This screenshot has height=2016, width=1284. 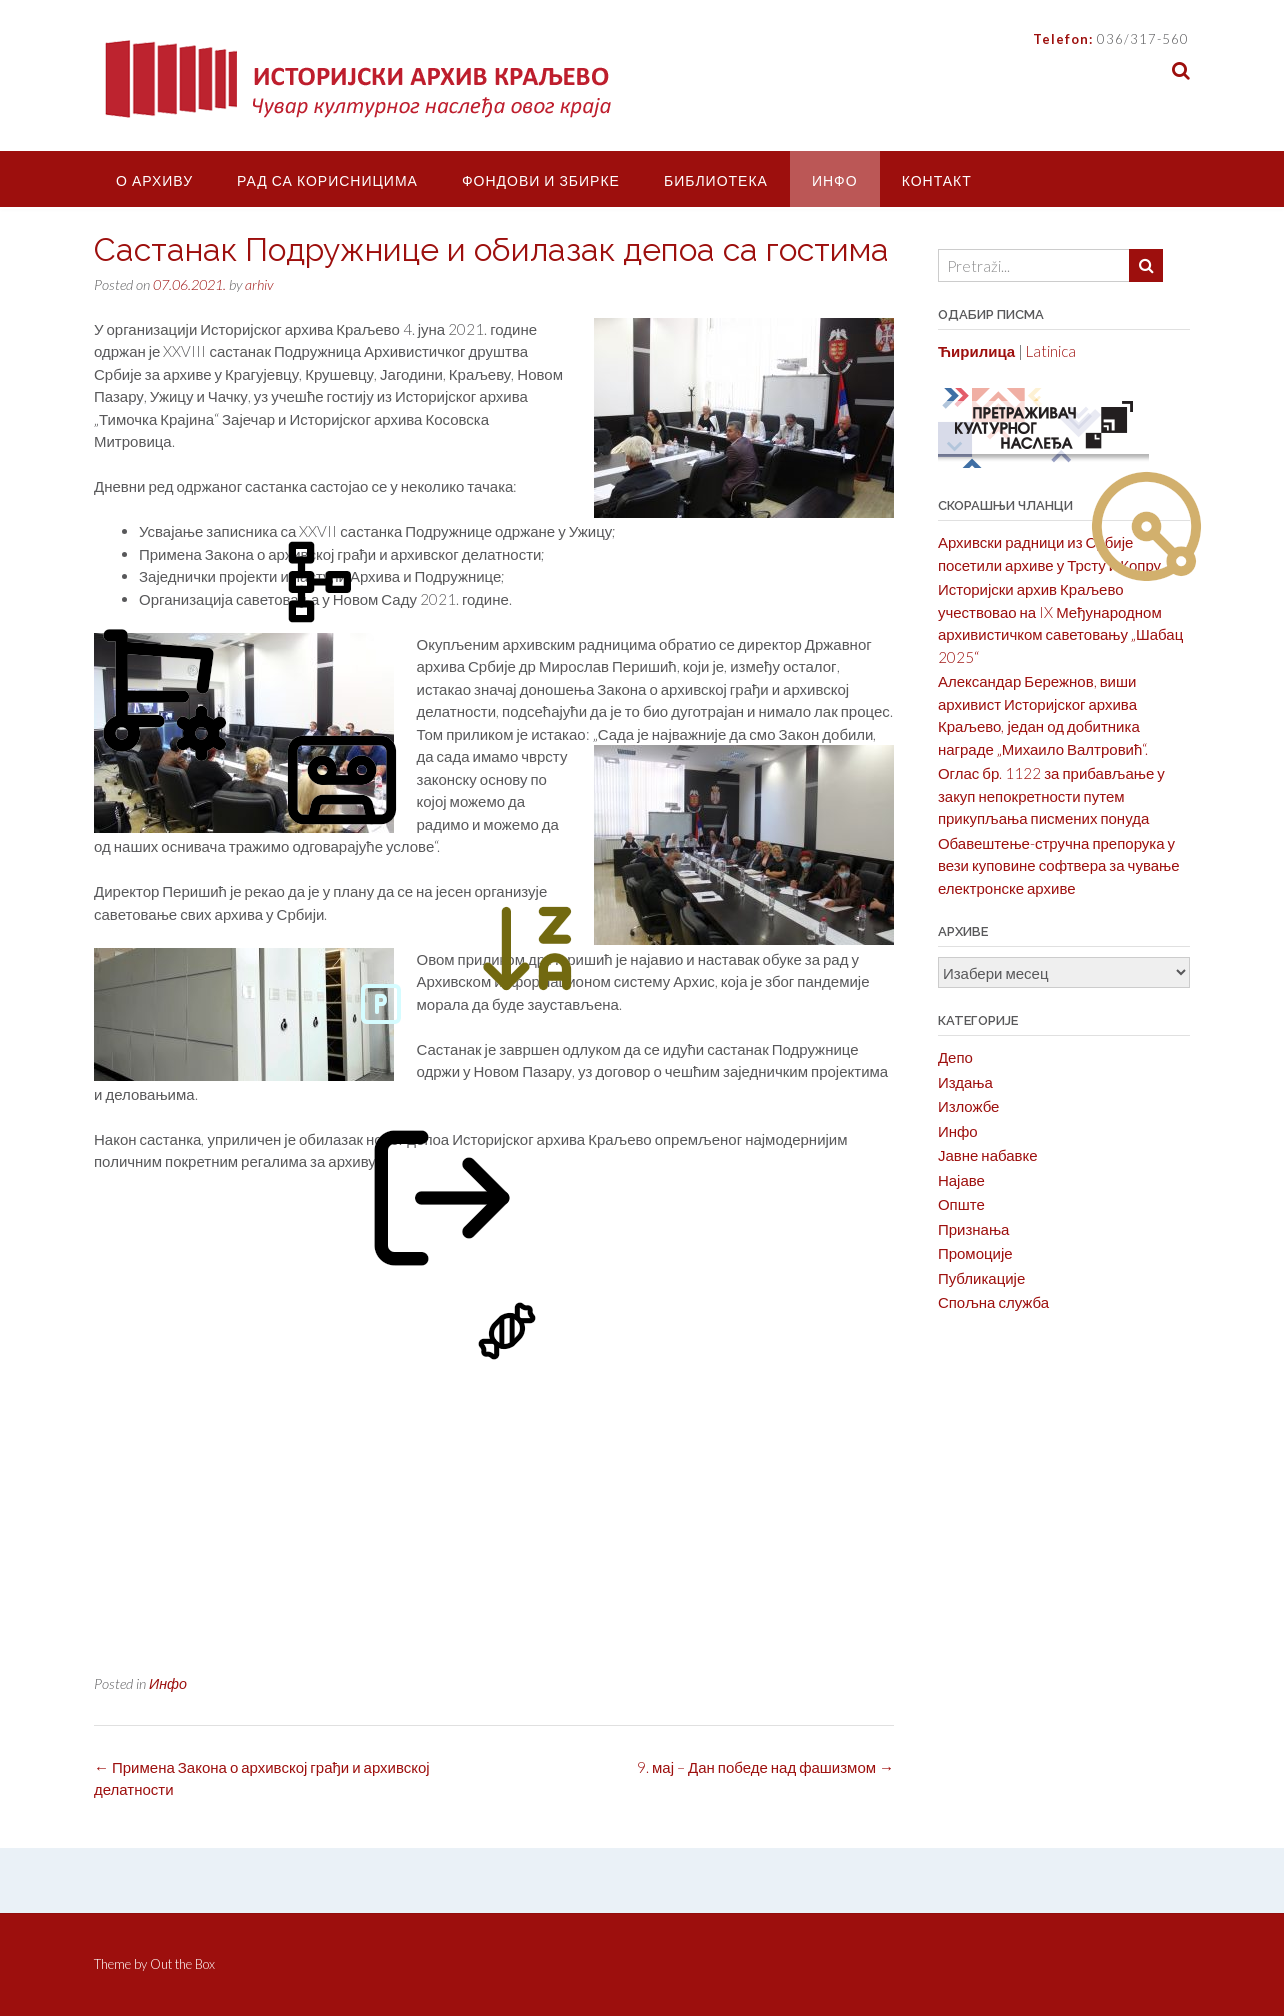 I want to click on view database schema structure, so click(x=318, y=582).